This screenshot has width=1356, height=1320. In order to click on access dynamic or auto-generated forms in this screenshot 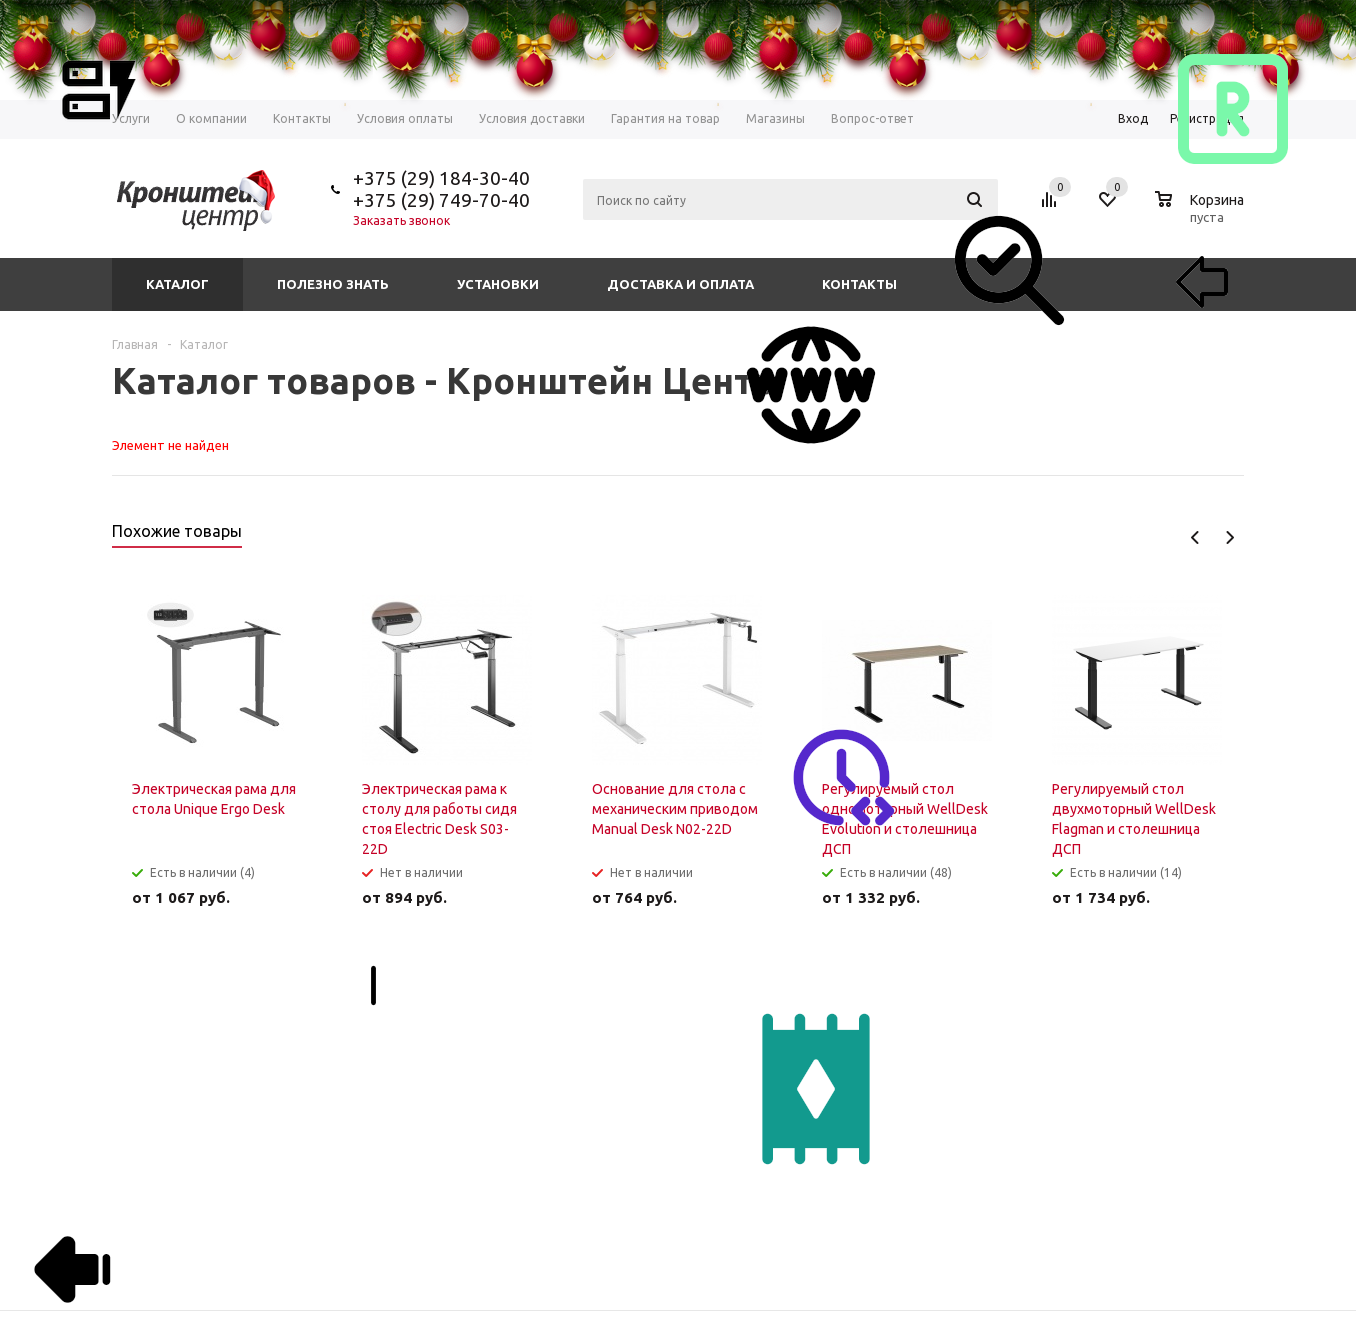, I will do `click(99, 90)`.